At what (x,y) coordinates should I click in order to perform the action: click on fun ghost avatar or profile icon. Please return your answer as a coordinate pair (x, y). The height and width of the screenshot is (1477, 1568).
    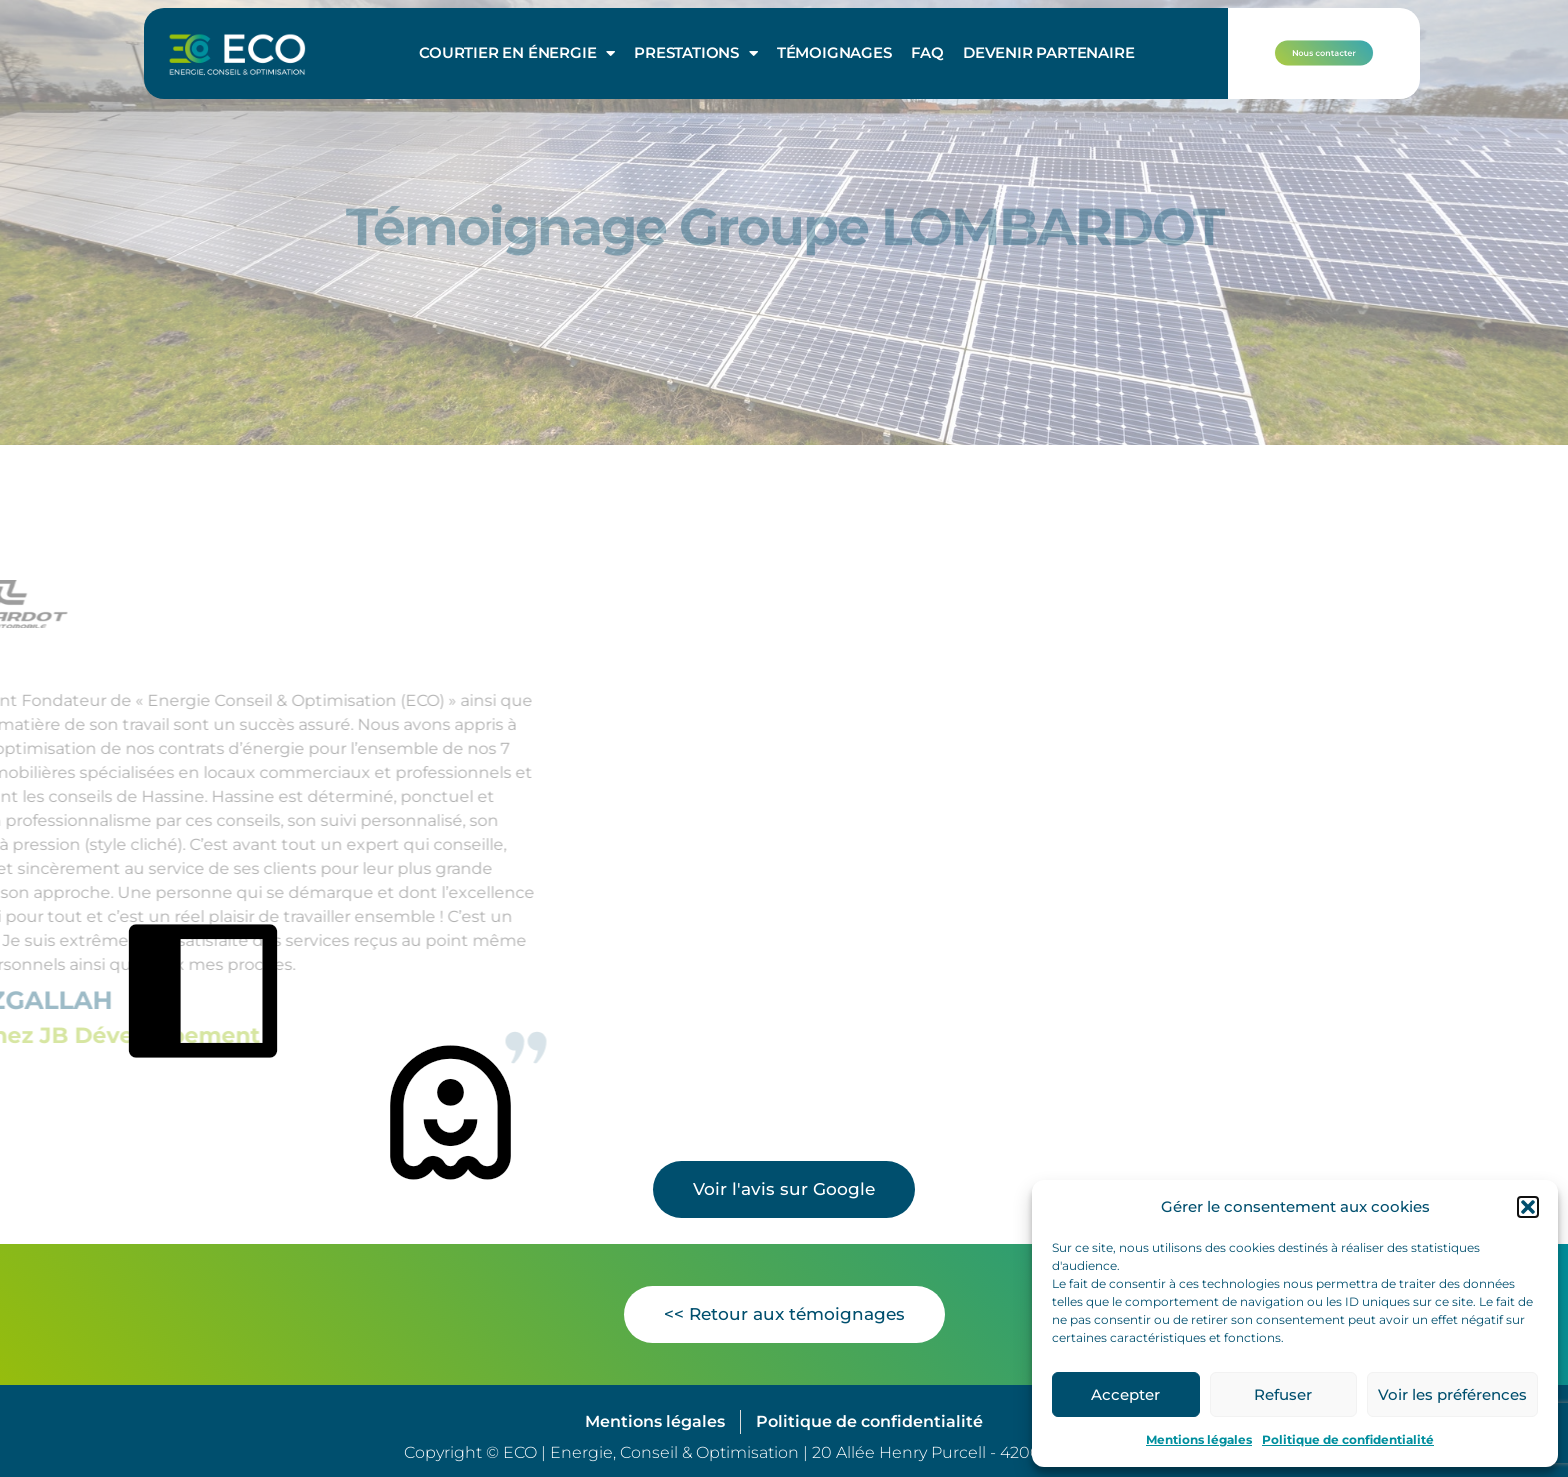
    Looking at the image, I should click on (450, 1112).